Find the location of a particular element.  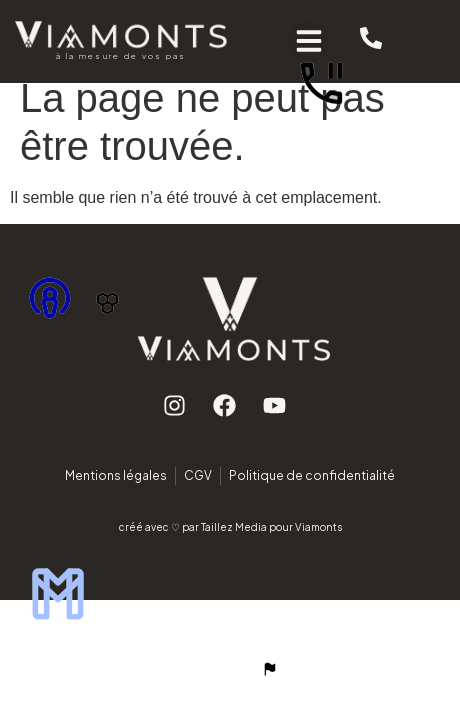

flag or mark an item for follow-up is located at coordinates (270, 669).